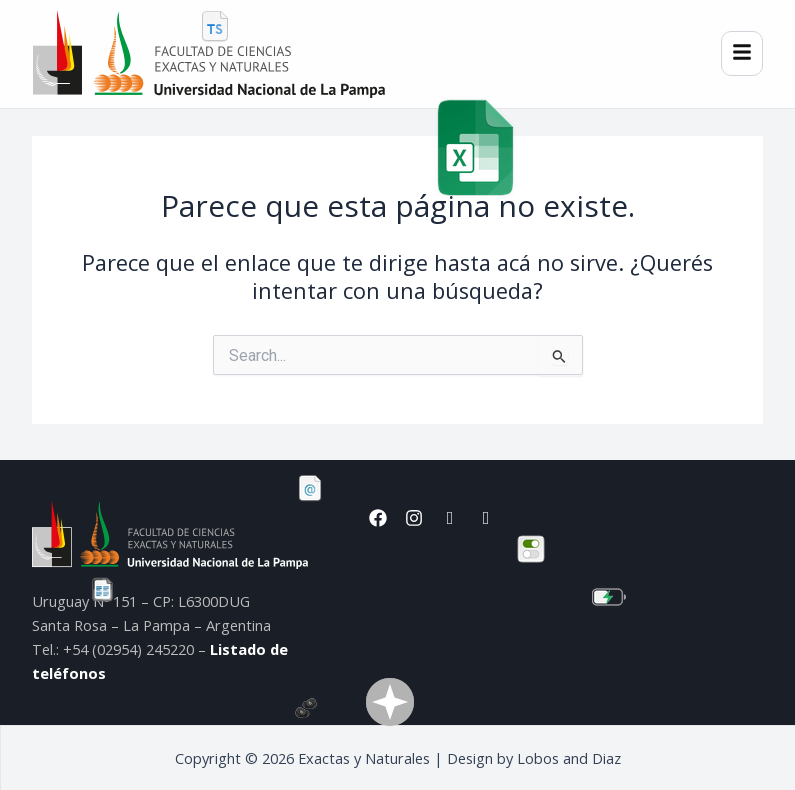 Image resolution: width=795 pixels, height=790 pixels. I want to click on libreoffice master document file type, so click(102, 589).